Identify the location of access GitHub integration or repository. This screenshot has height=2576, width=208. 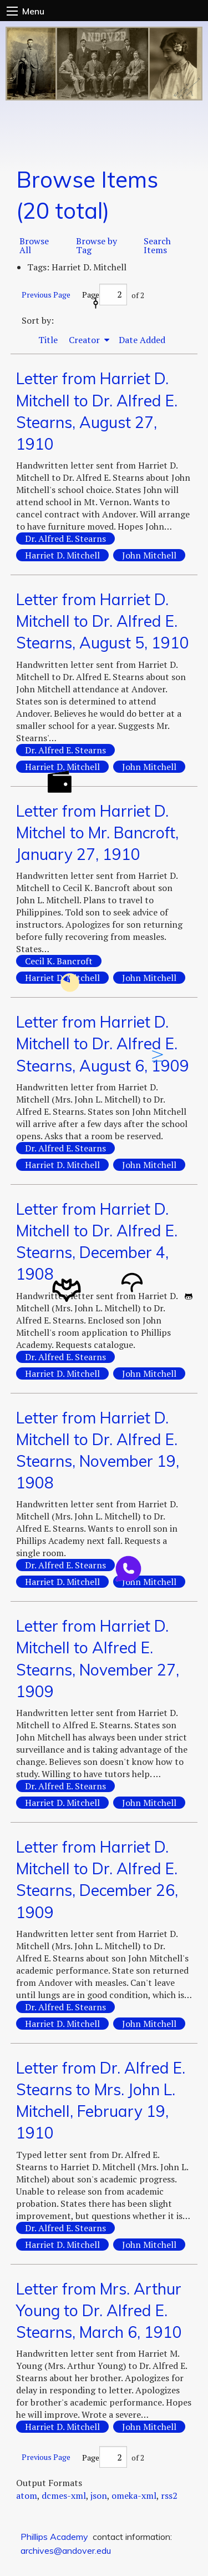
(189, 1296).